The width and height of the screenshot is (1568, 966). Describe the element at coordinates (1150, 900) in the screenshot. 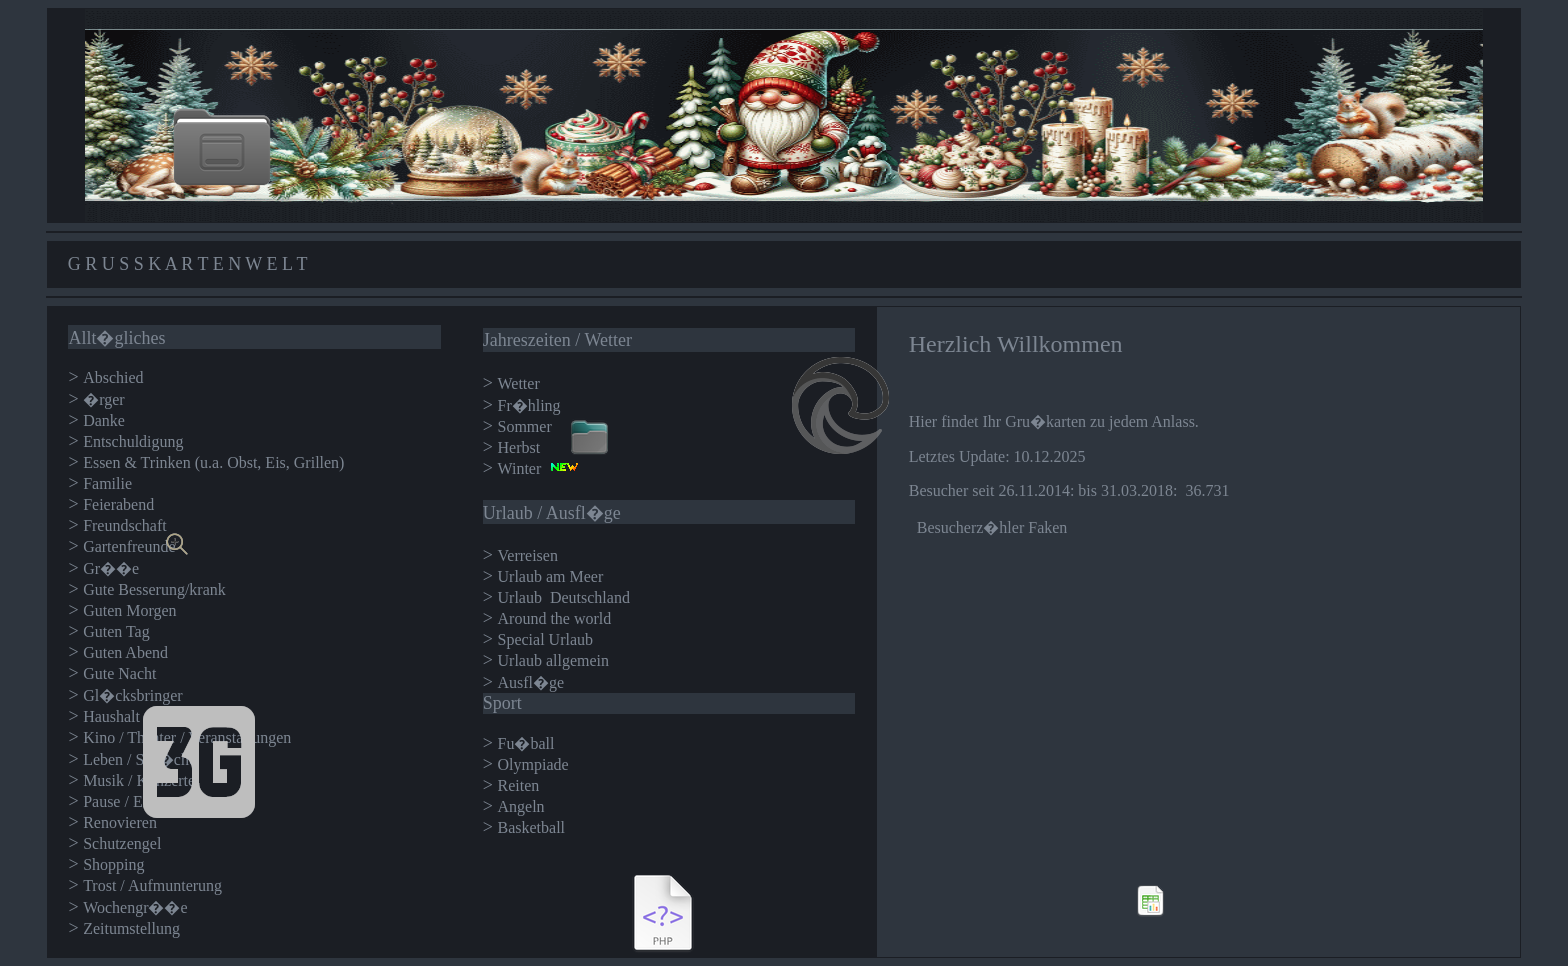

I see `open a spreadsheet file` at that location.